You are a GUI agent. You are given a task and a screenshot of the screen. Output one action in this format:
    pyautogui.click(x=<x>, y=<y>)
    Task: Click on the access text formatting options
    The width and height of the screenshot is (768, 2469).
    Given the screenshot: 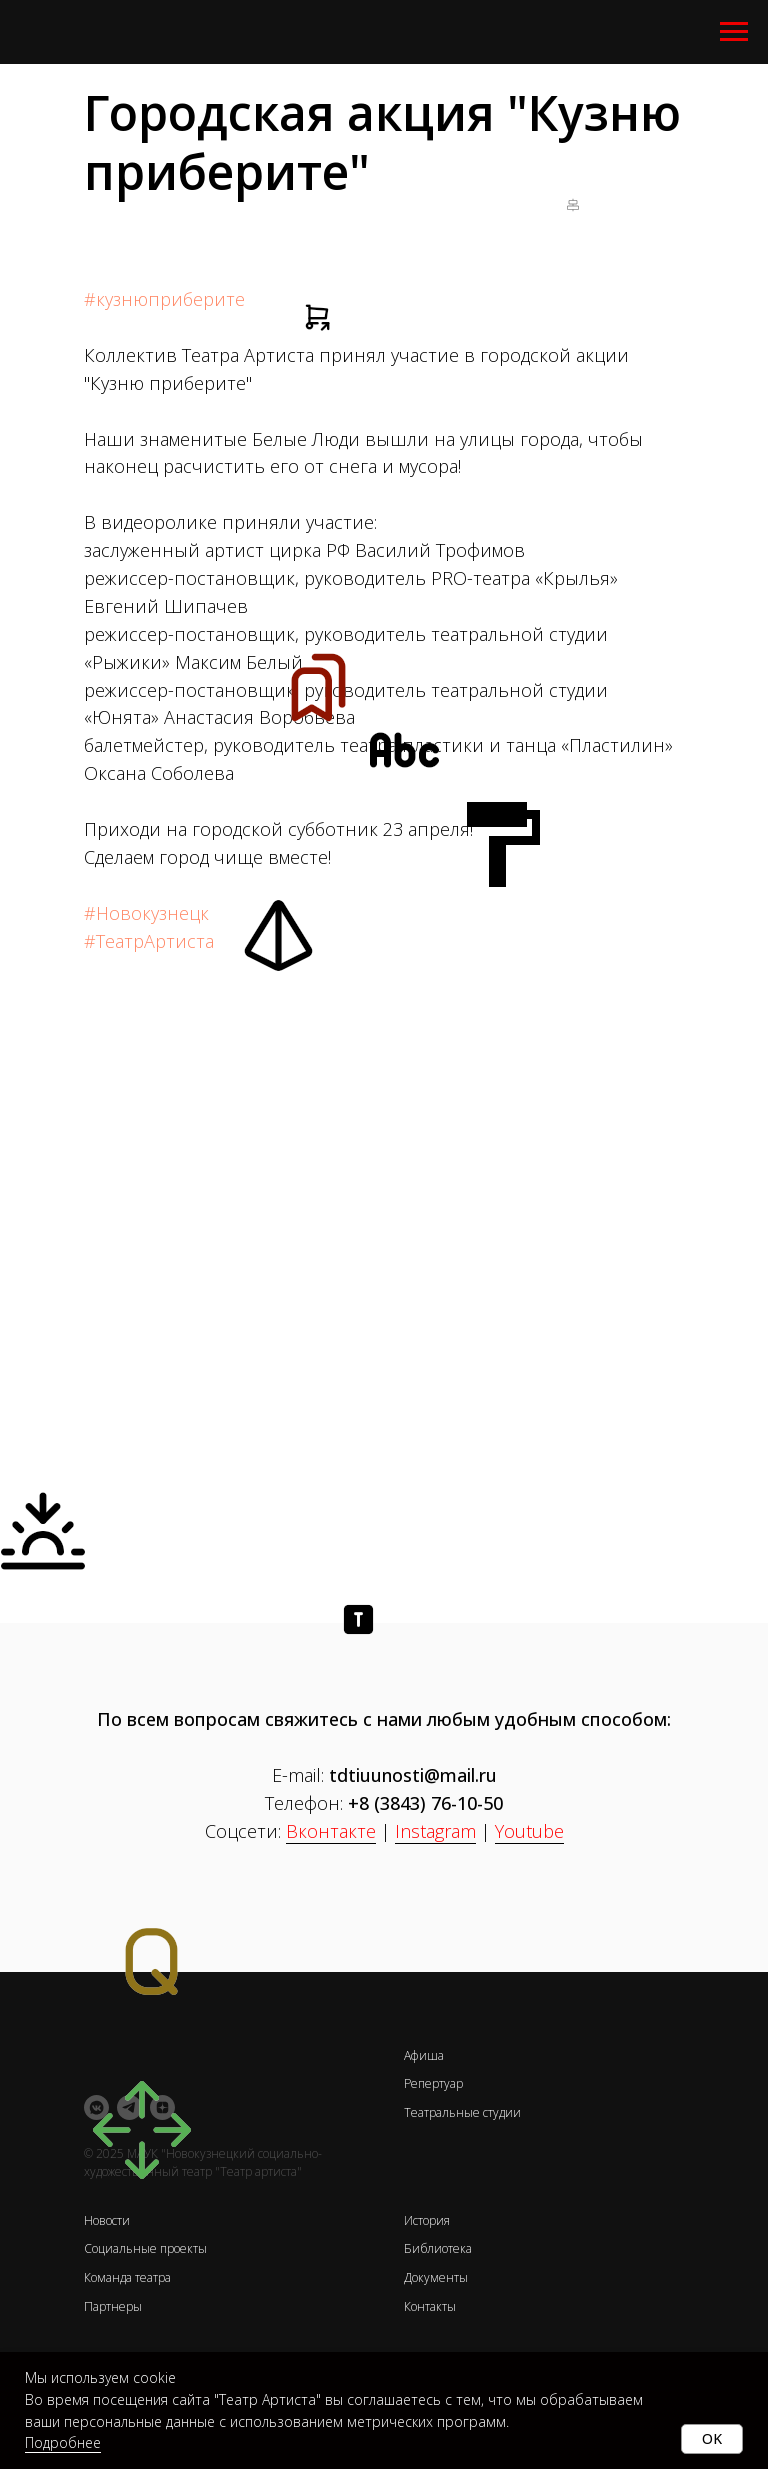 What is the action you would take?
    pyautogui.click(x=405, y=750)
    